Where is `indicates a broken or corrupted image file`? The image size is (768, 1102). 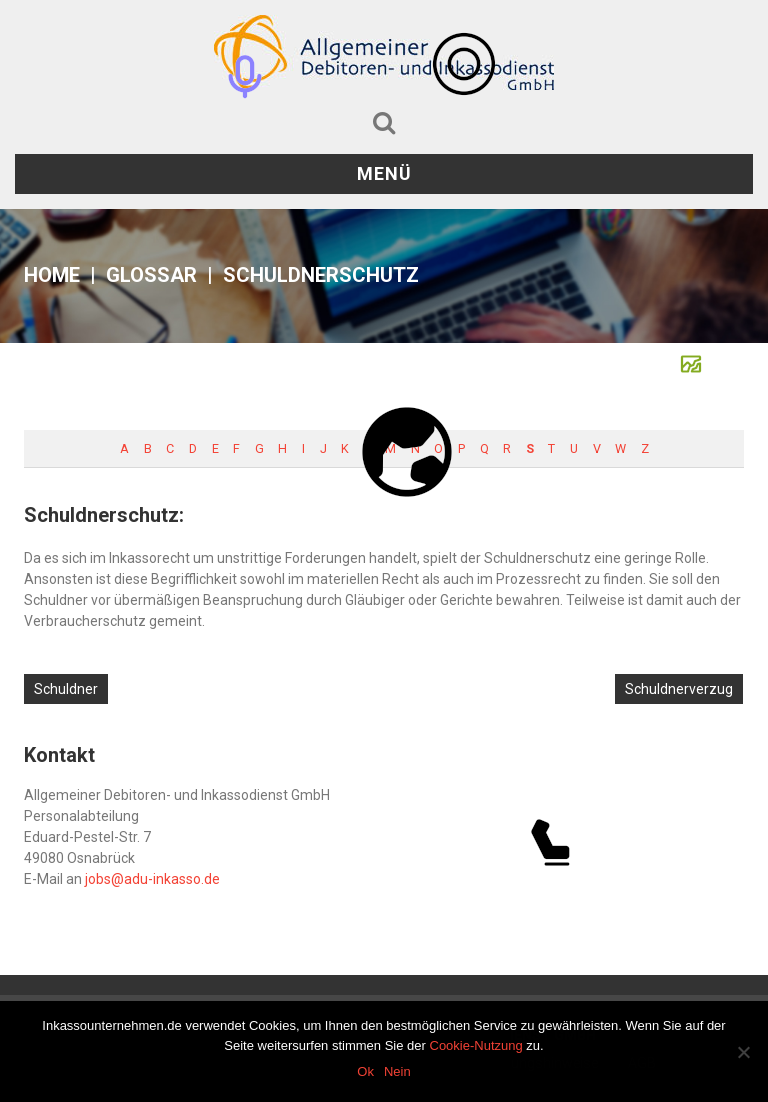 indicates a broken or corrupted image file is located at coordinates (691, 364).